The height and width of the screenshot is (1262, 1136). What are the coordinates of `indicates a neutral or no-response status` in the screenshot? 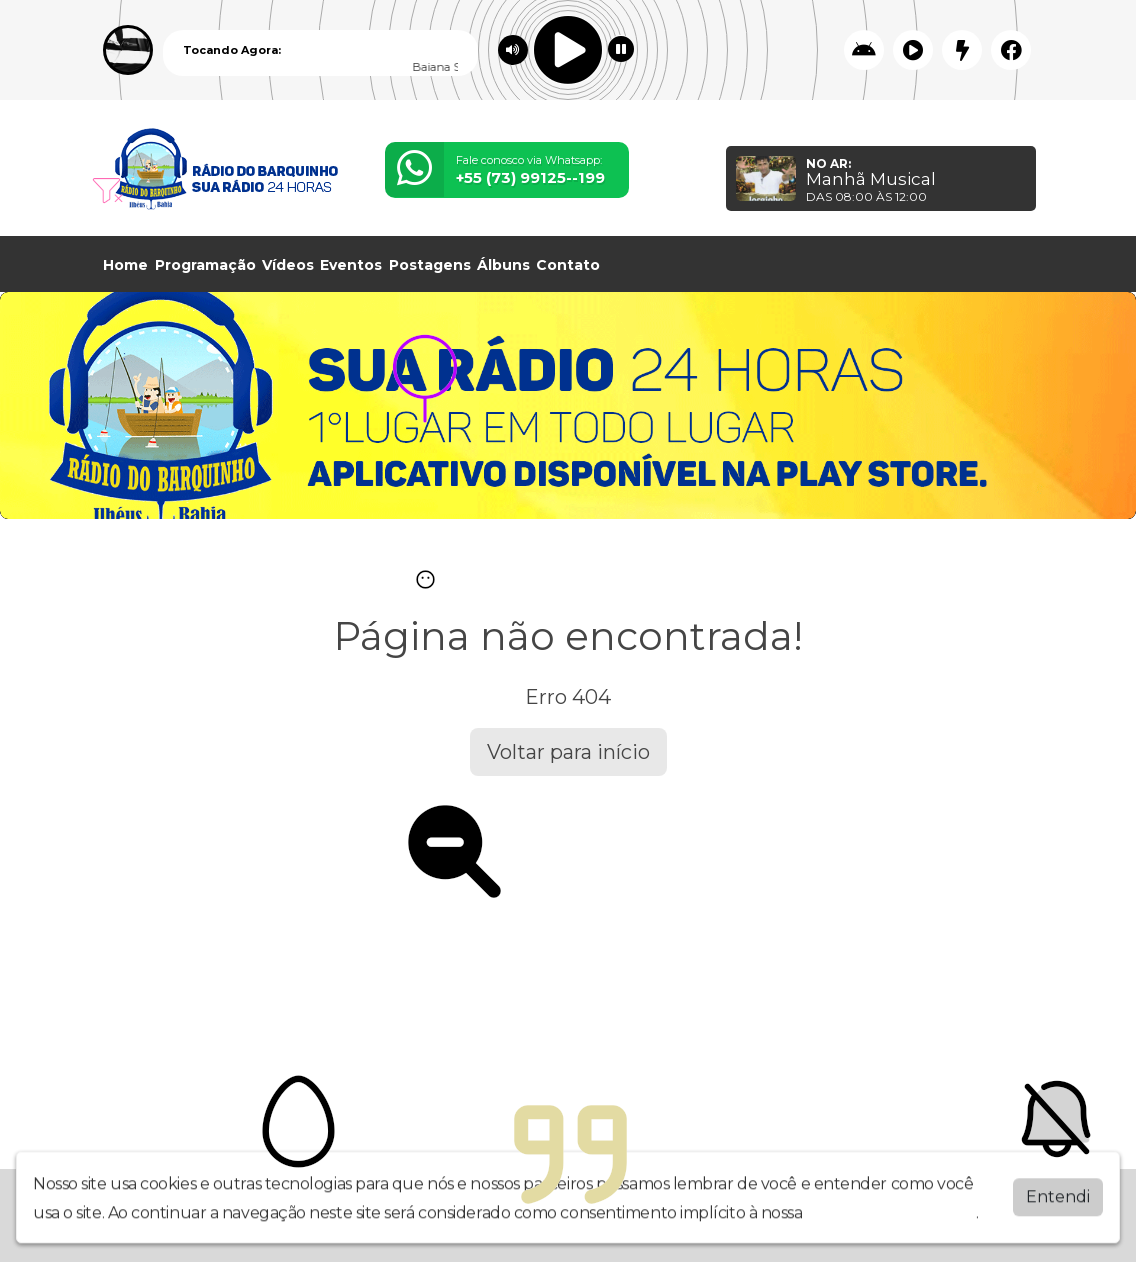 It's located at (425, 579).